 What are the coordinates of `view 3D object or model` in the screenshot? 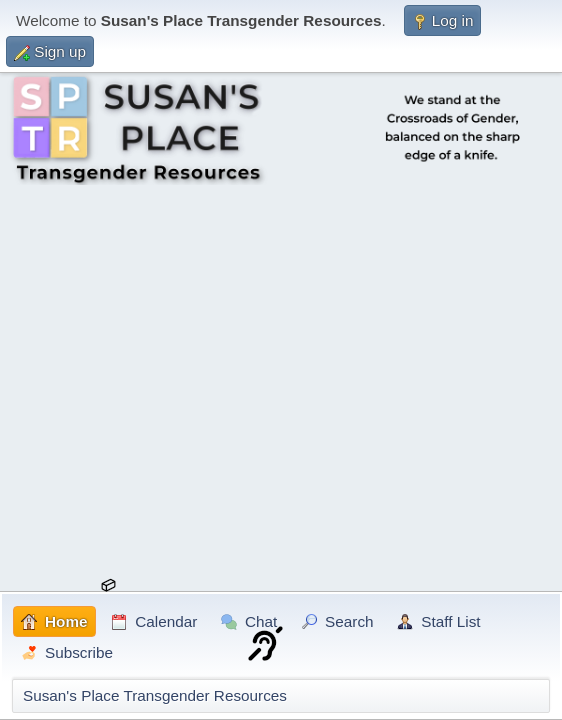 It's located at (108, 584).